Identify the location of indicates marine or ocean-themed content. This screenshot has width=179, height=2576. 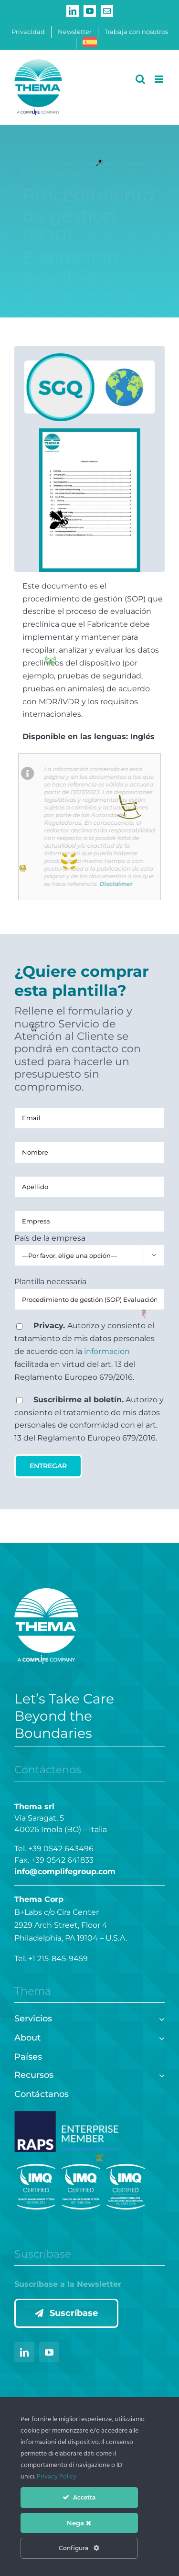
(99, 2158).